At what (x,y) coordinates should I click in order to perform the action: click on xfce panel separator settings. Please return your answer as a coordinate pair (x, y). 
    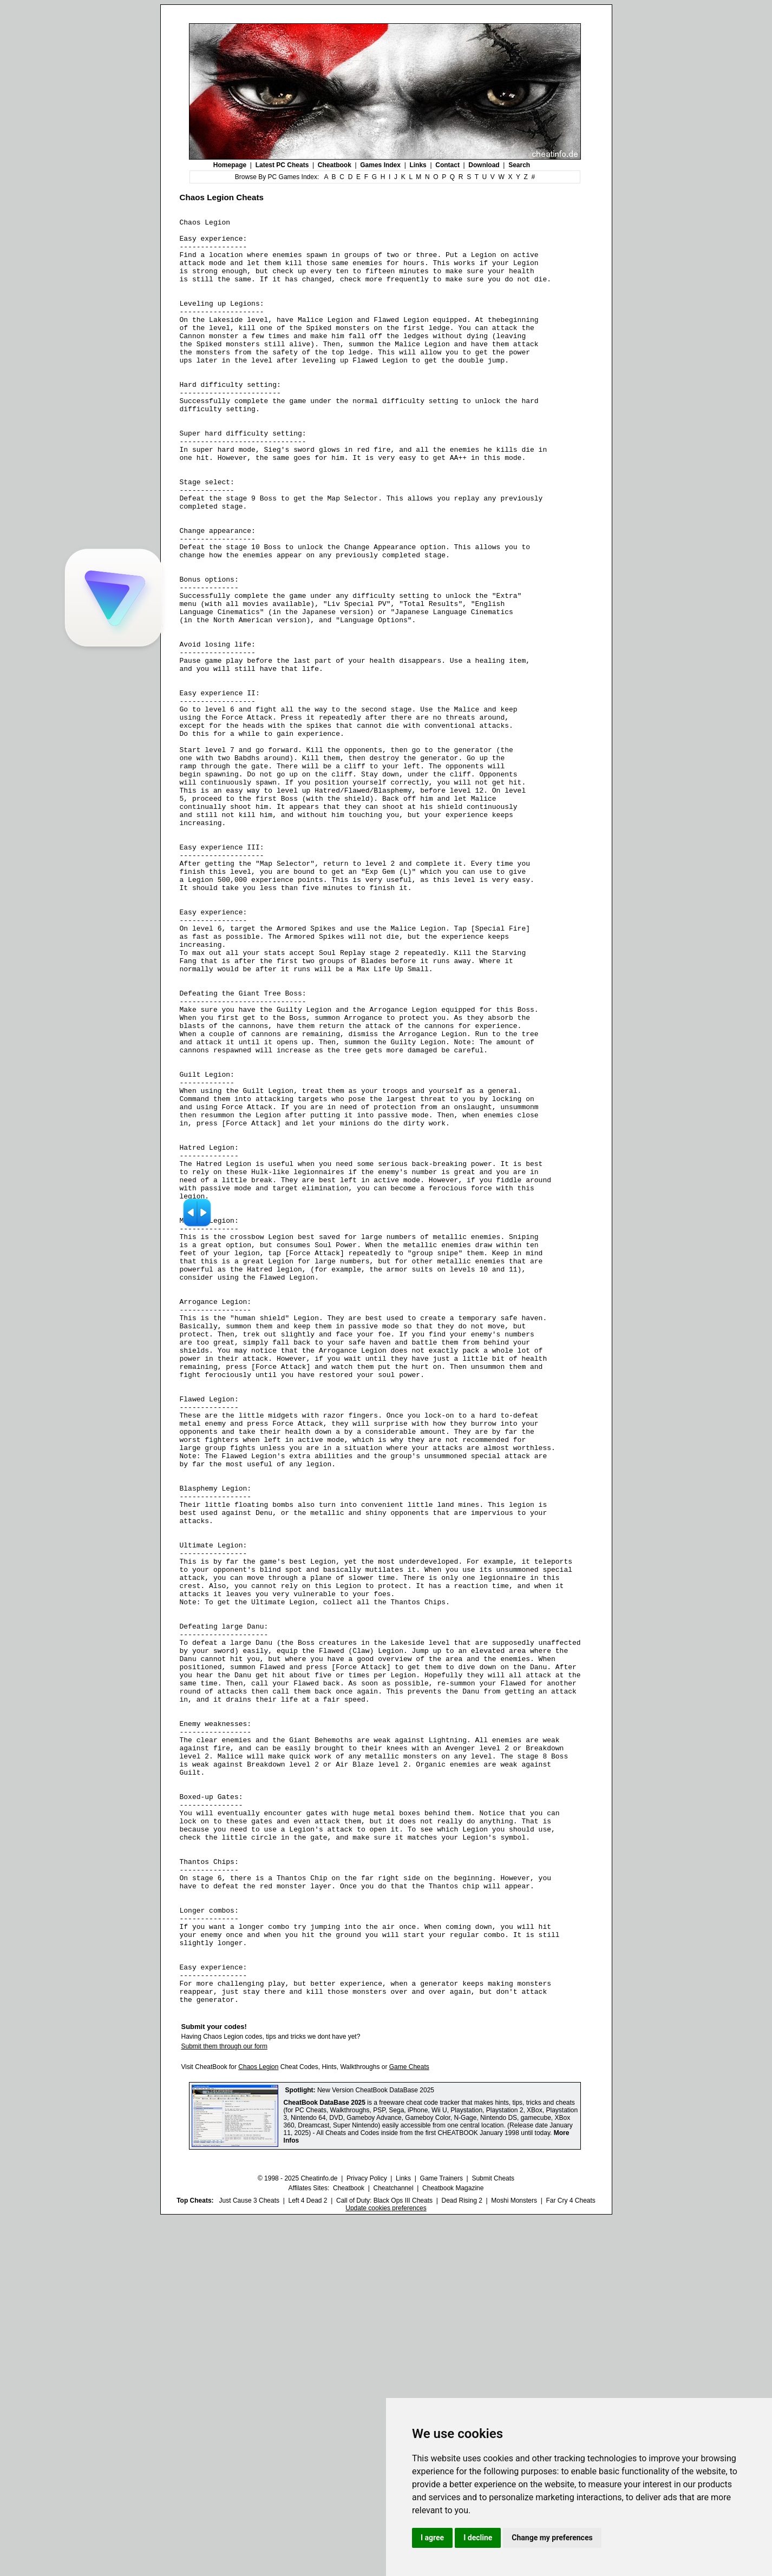
    Looking at the image, I should click on (197, 1213).